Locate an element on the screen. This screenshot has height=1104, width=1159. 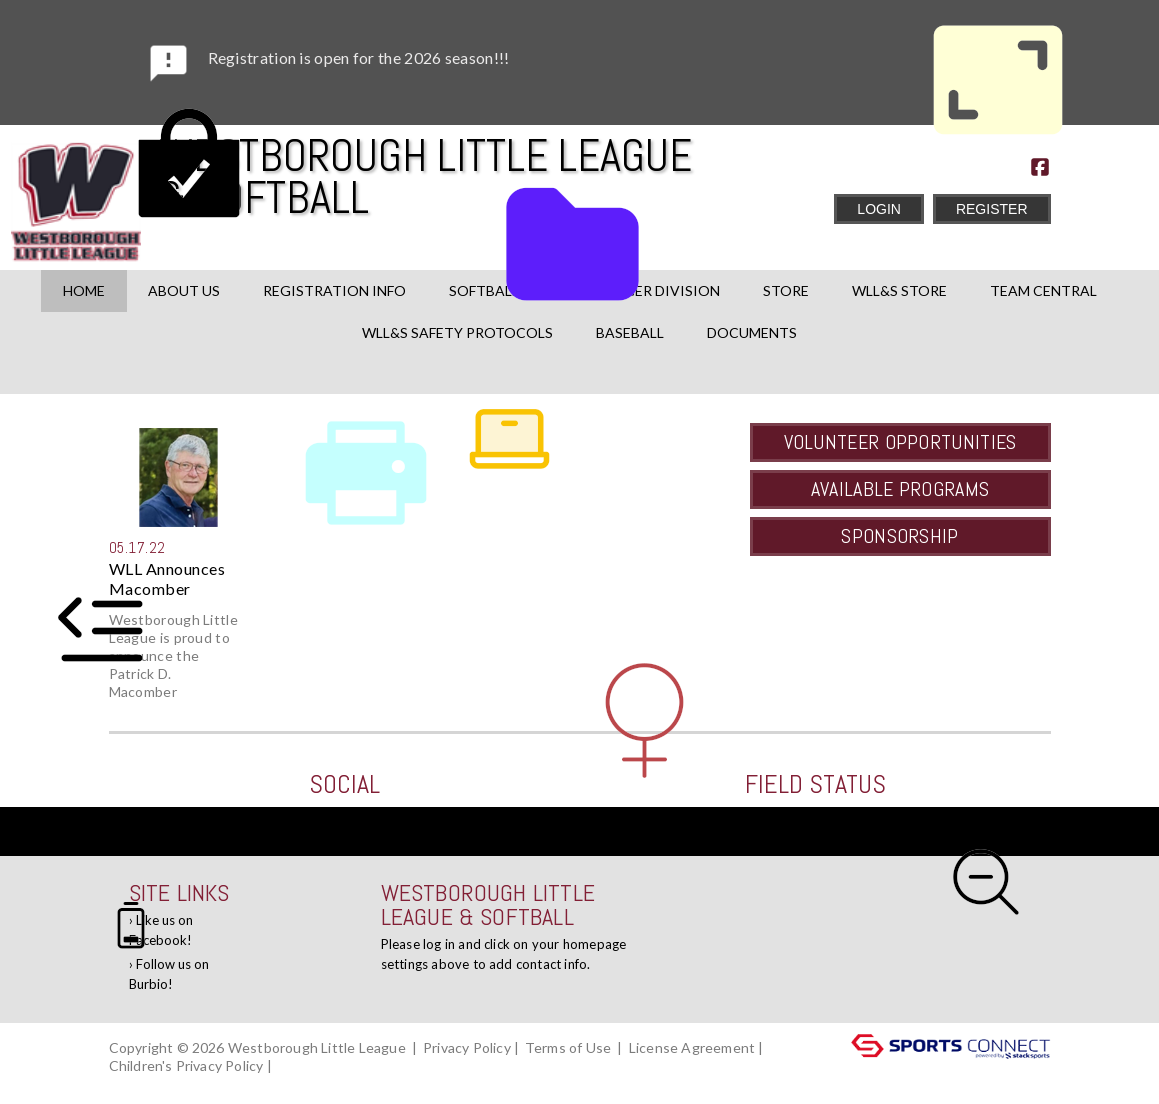
select female gender option is located at coordinates (644, 718).